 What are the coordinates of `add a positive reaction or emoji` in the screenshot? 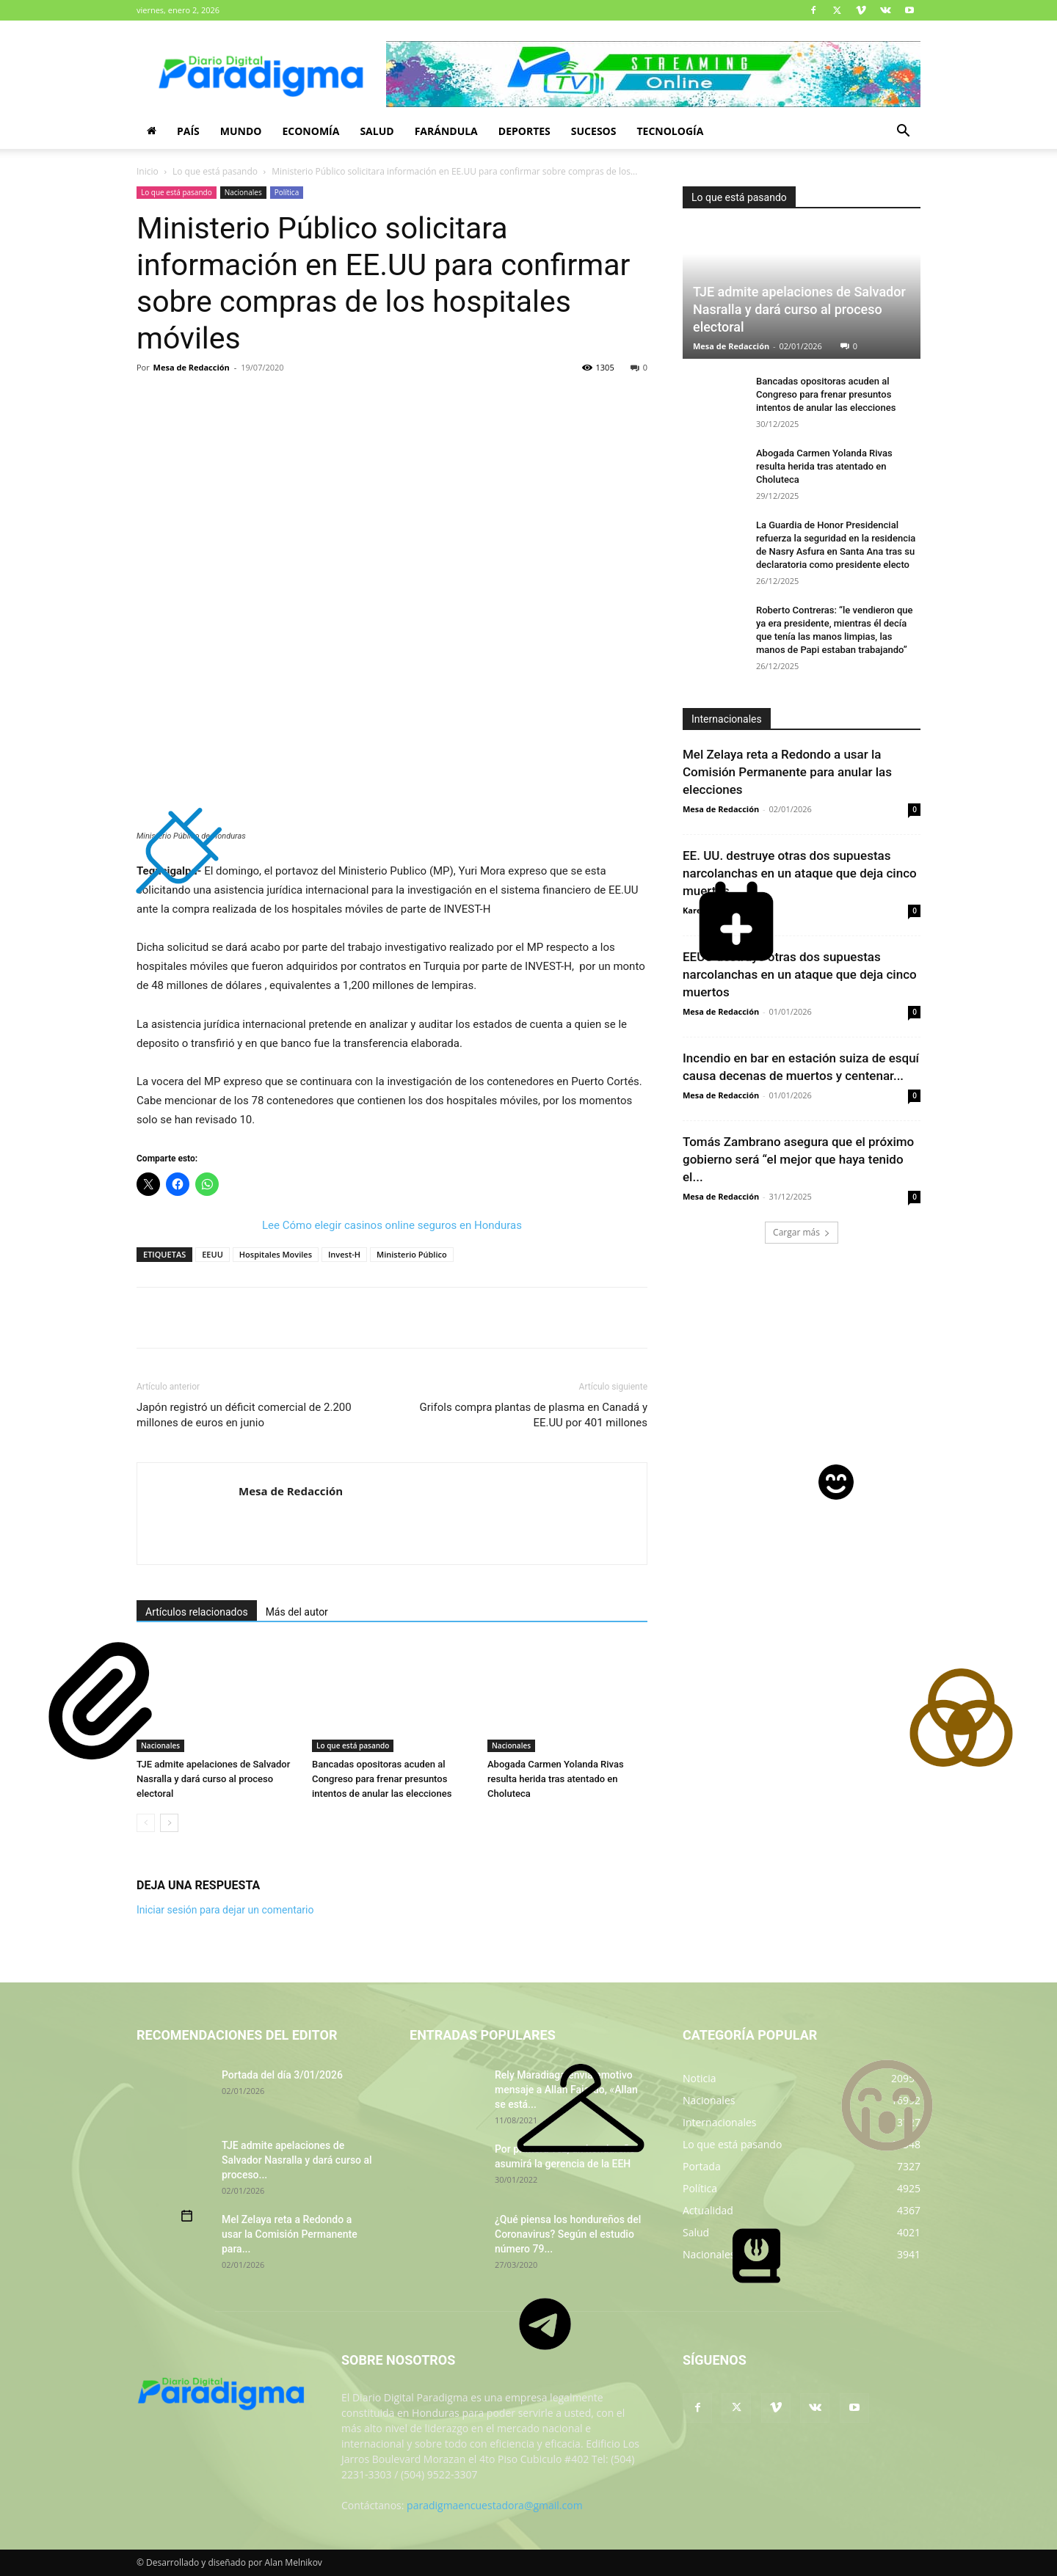 It's located at (836, 1482).